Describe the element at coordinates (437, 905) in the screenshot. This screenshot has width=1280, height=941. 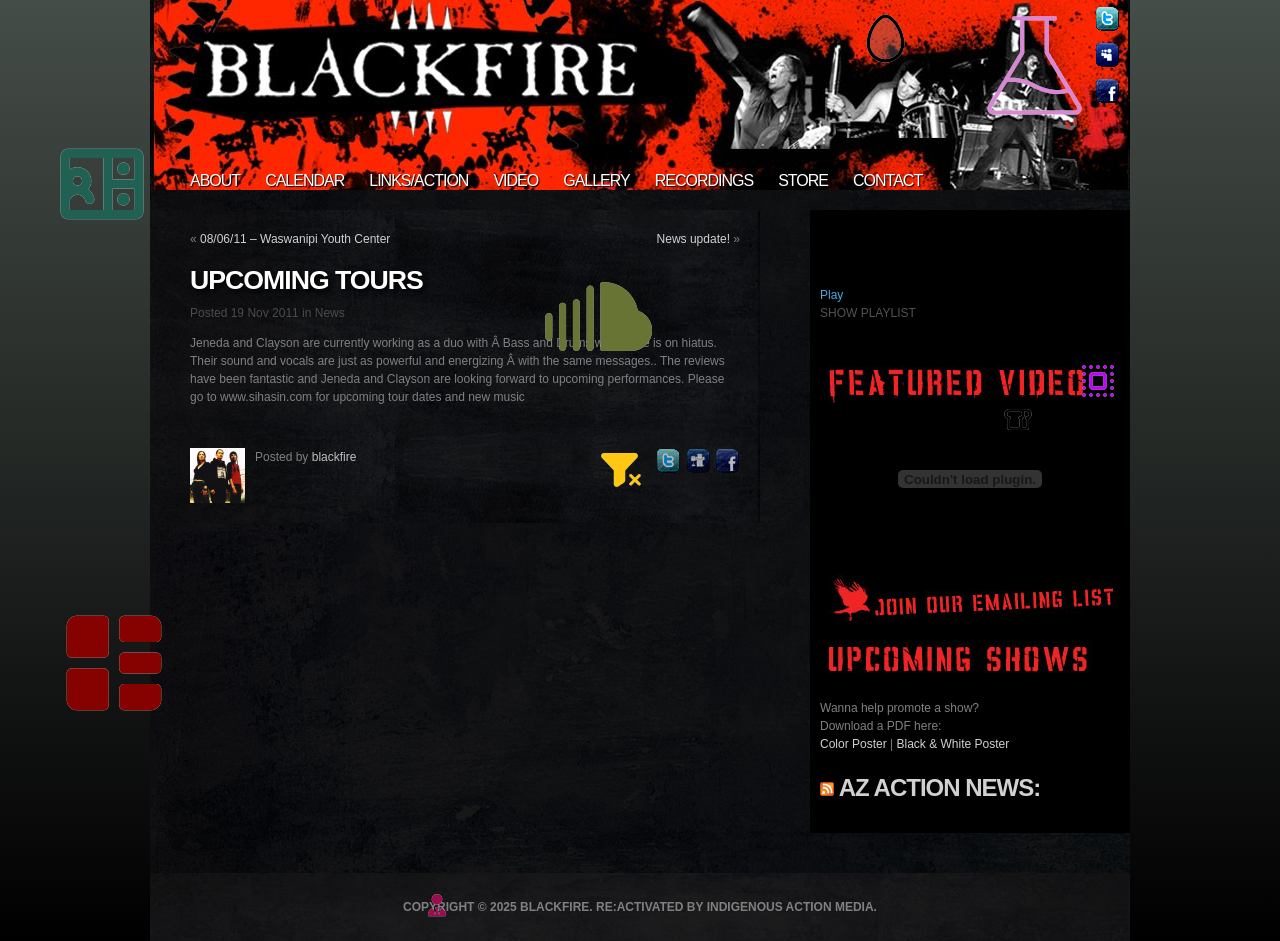
I see `view professional or business profile` at that location.